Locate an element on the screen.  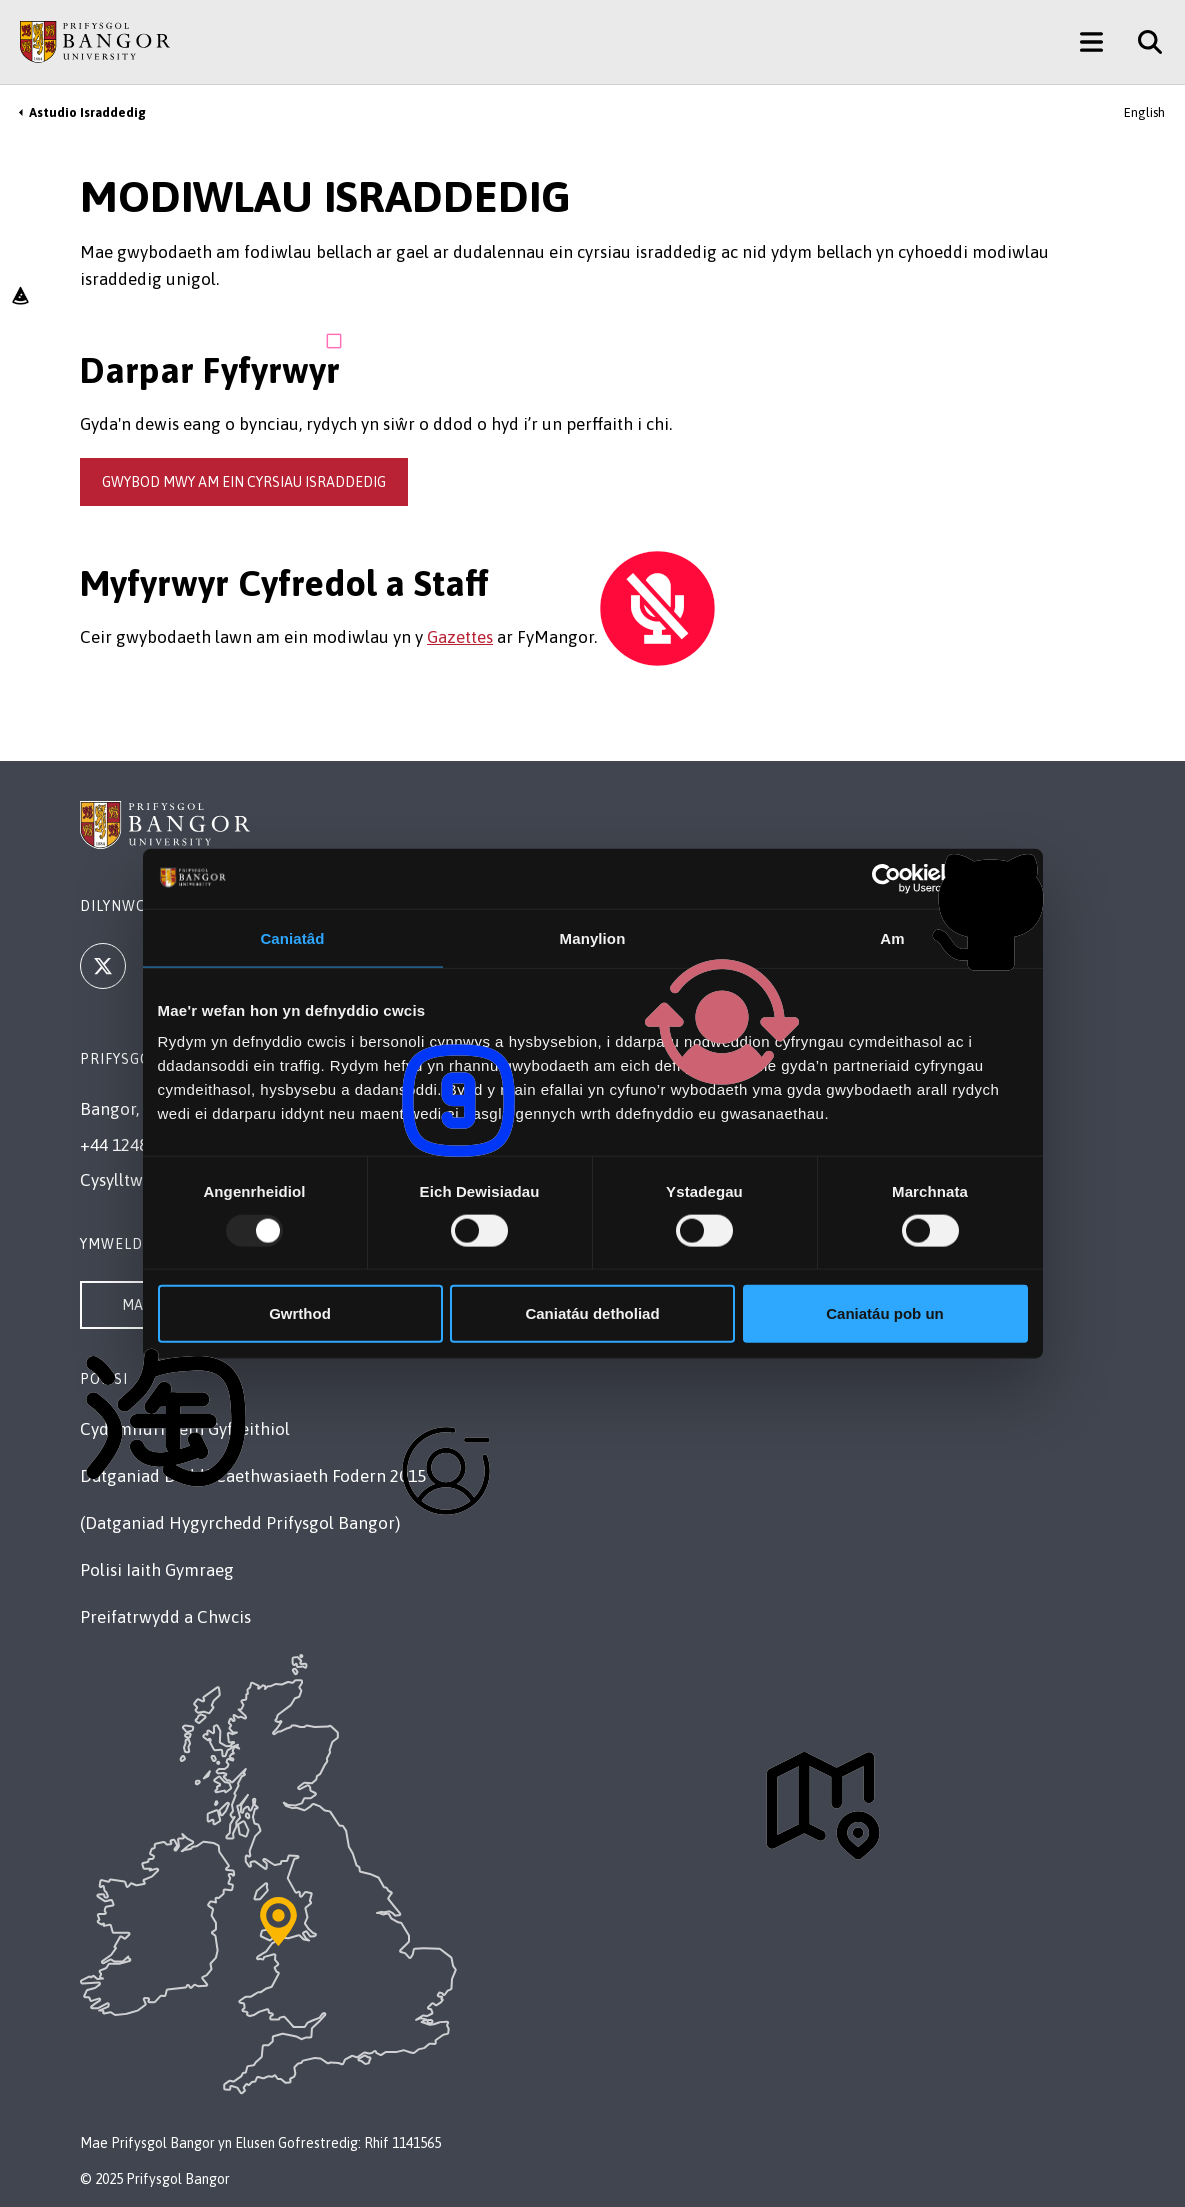
open taobao shopping app is located at coordinates (166, 1414).